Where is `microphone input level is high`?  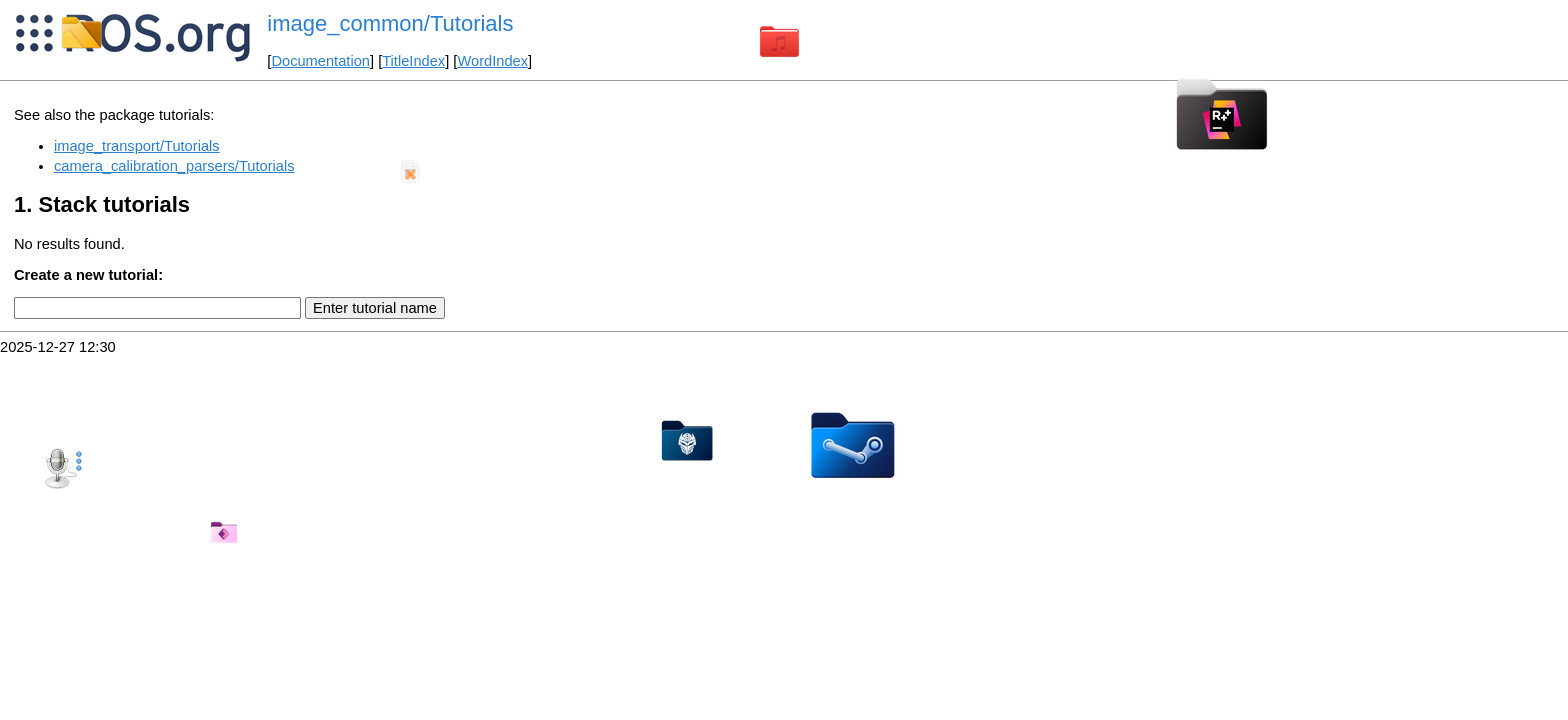 microphone input level is high is located at coordinates (64, 469).